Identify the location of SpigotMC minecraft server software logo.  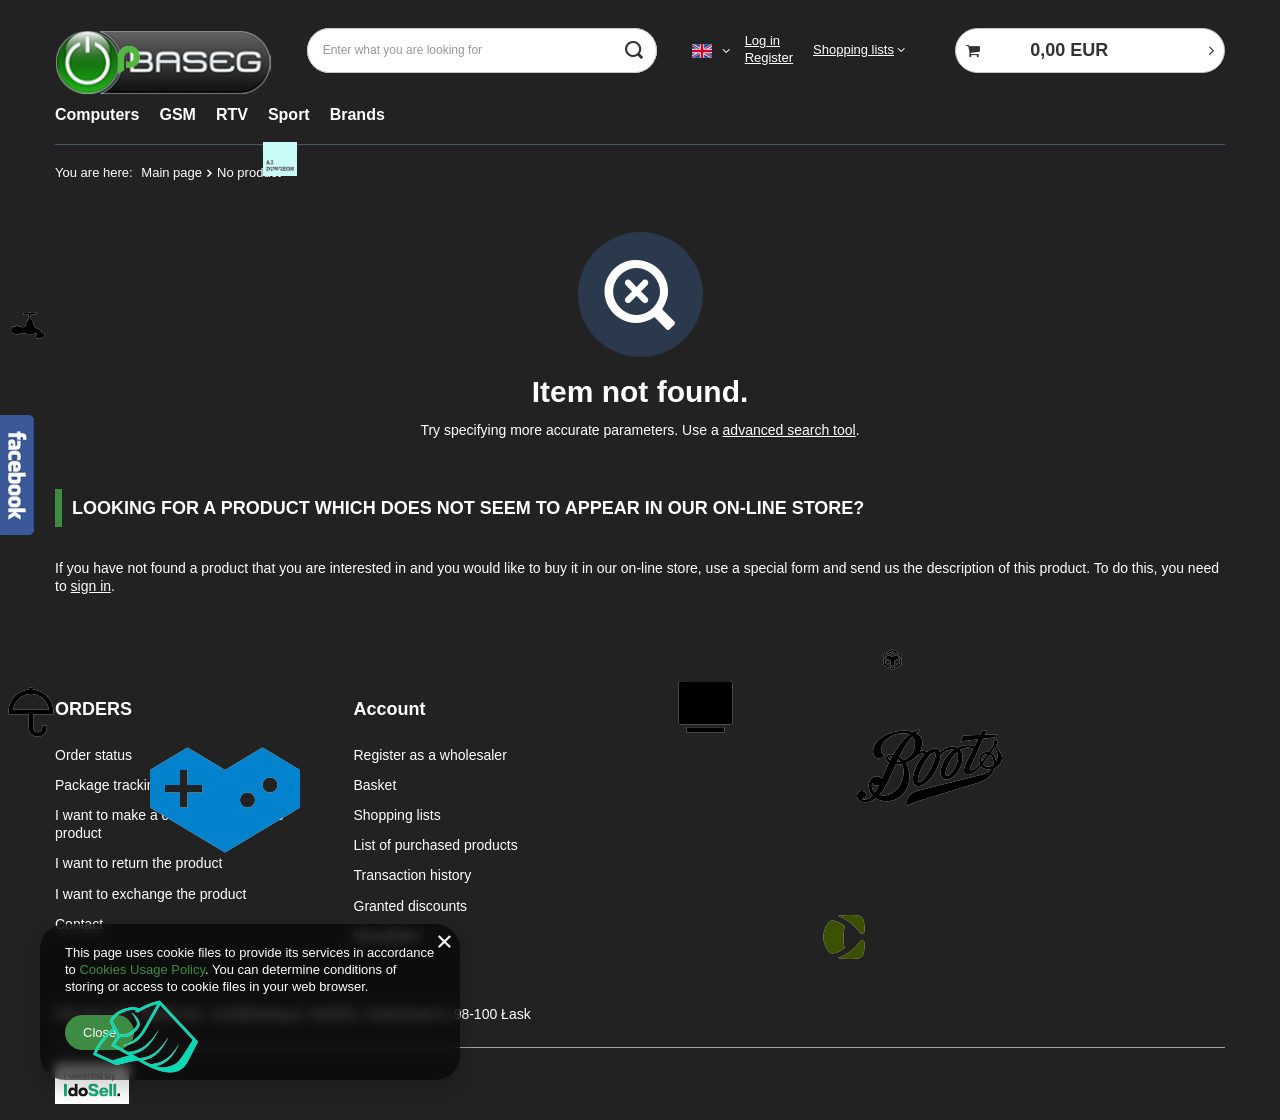
(28, 325).